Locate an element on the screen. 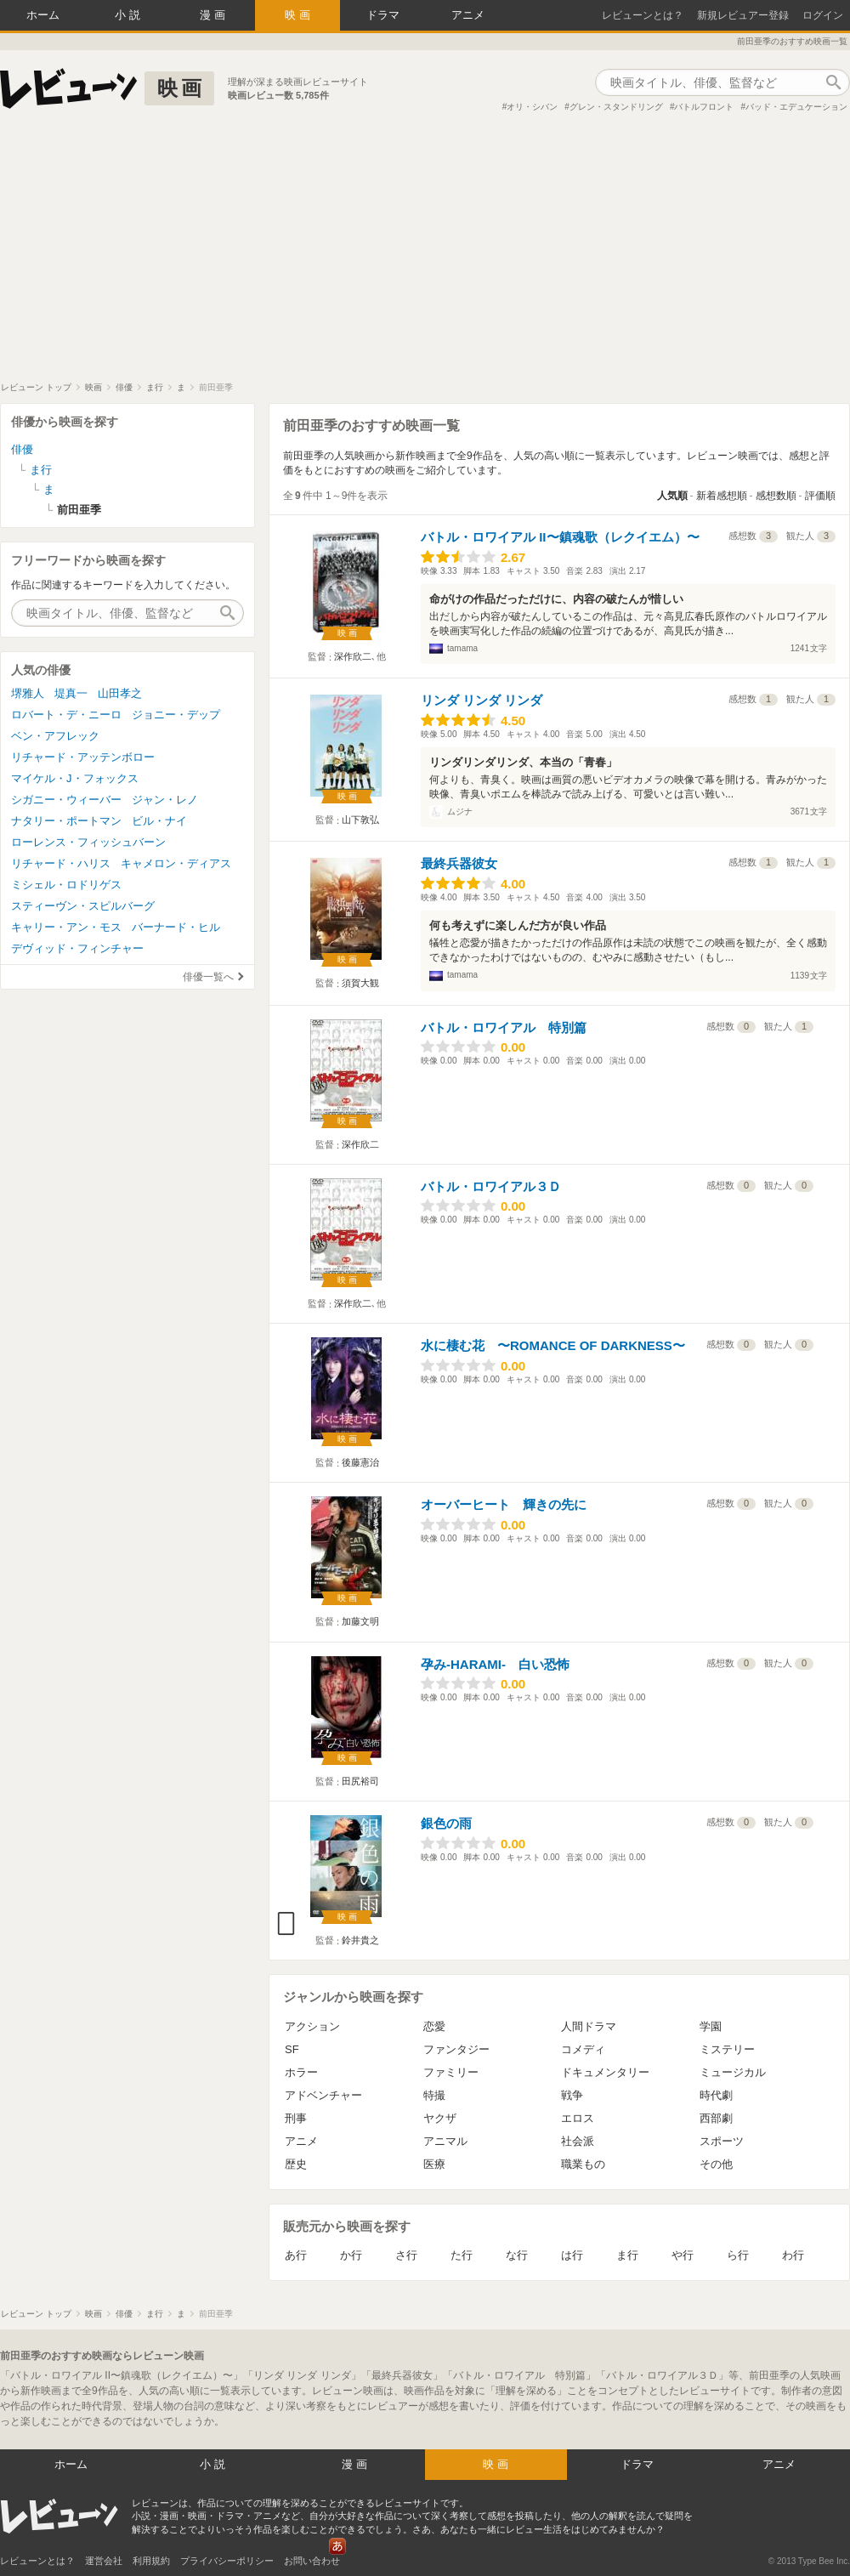 The height and width of the screenshot is (2576, 850). indicates a tablet or touch-screen device is located at coordinates (286, 1923).